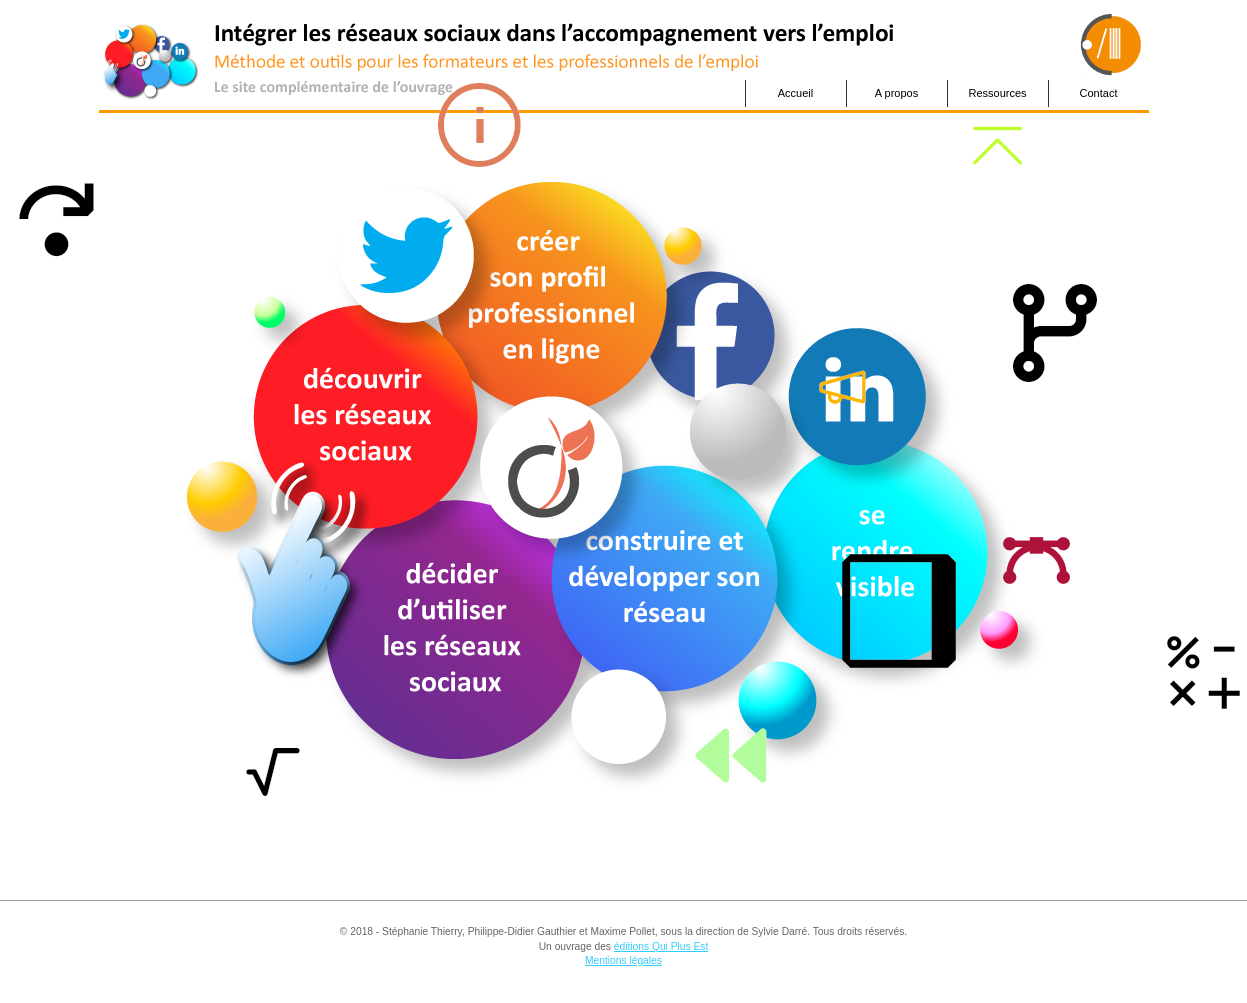 The image size is (1247, 1003). I want to click on step over the current line while debugging, so click(56, 220).